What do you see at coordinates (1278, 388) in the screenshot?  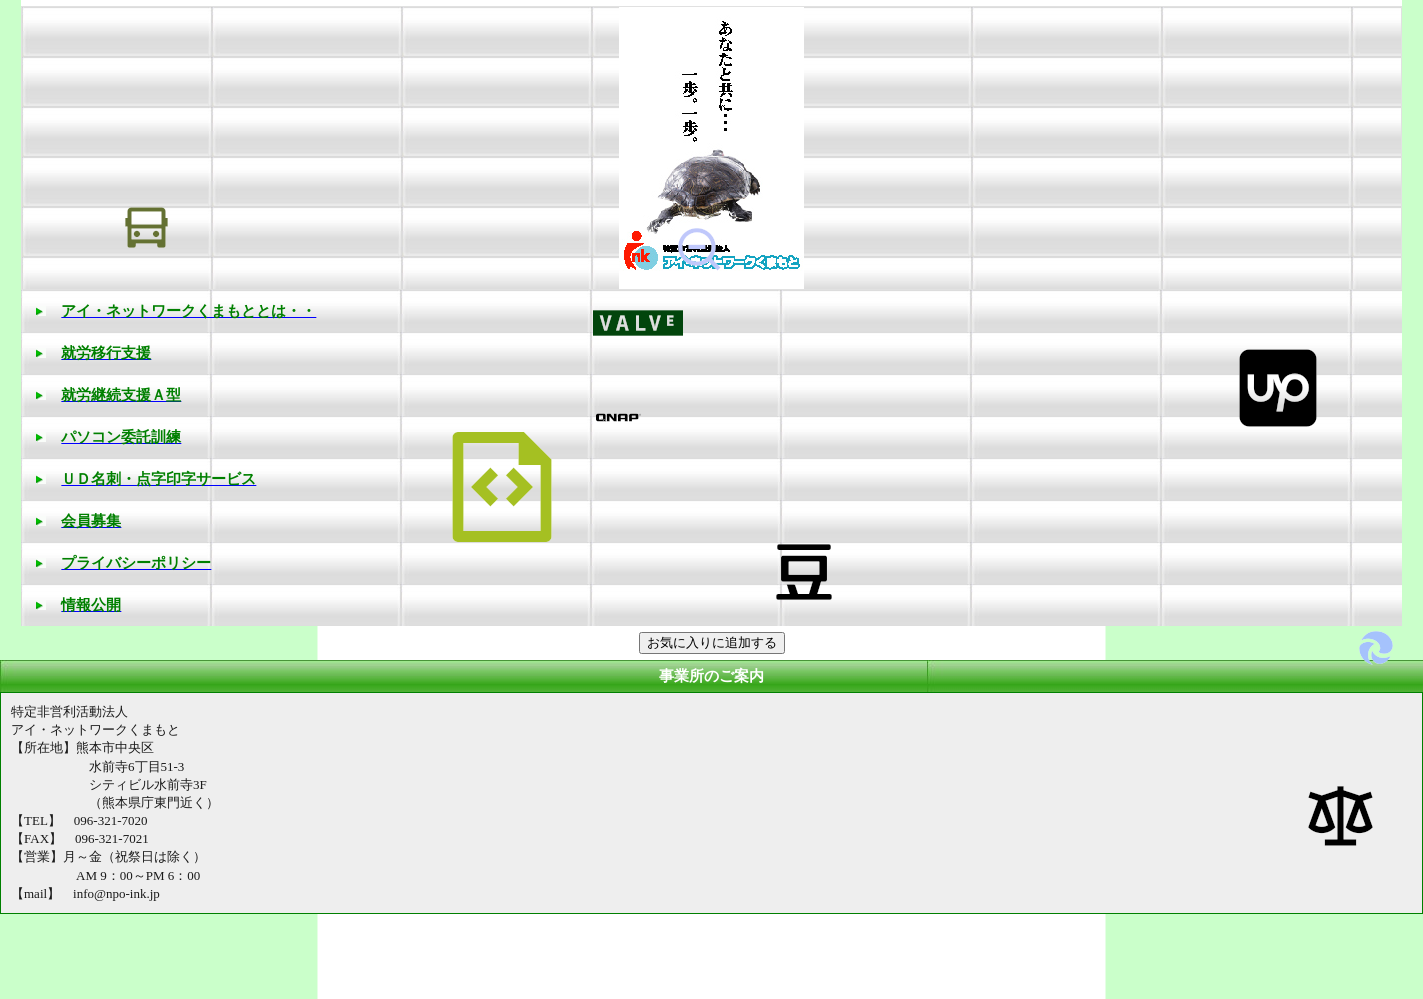 I see `link to upwork freelancer profile` at bounding box center [1278, 388].